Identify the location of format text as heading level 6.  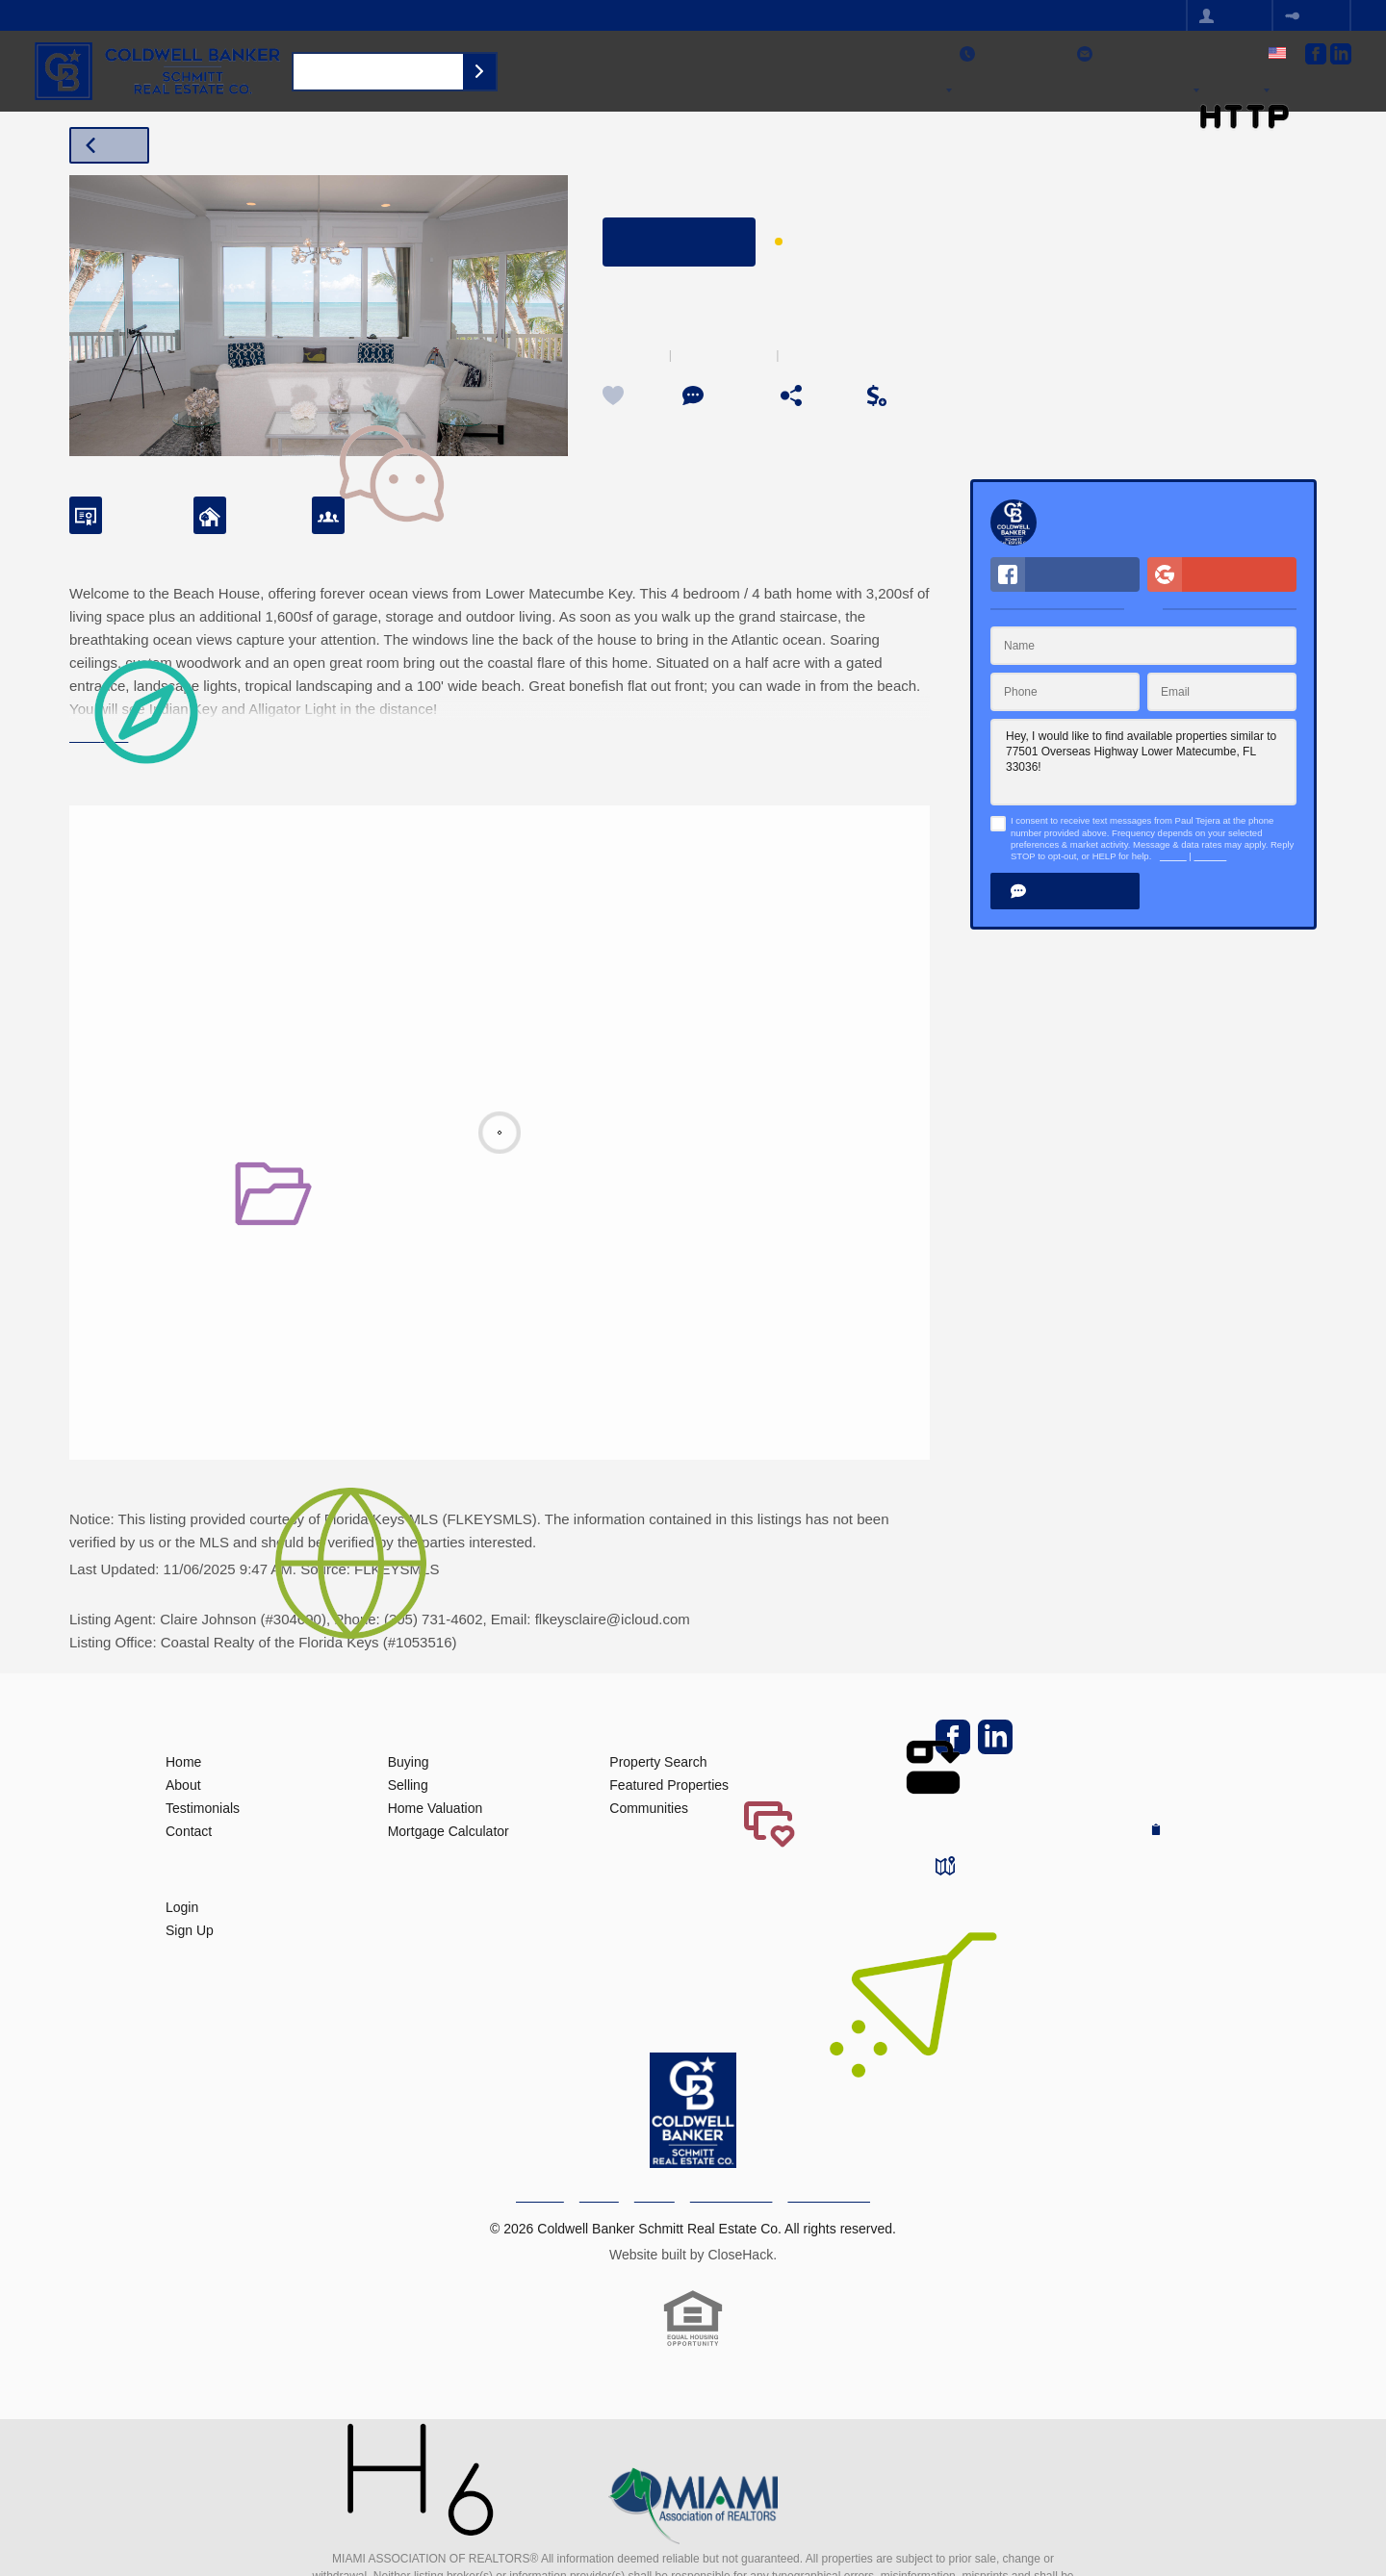
(412, 2477).